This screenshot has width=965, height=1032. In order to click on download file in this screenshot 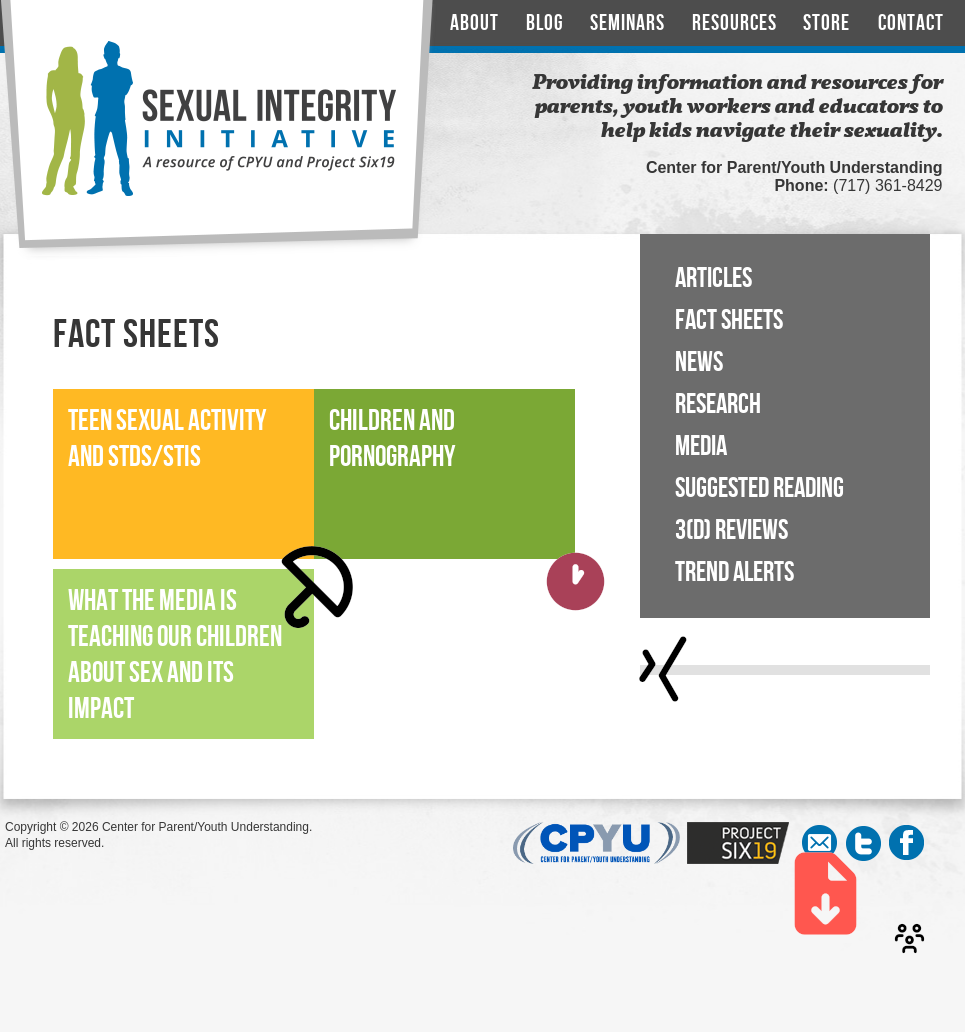, I will do `click(825, 893)`.